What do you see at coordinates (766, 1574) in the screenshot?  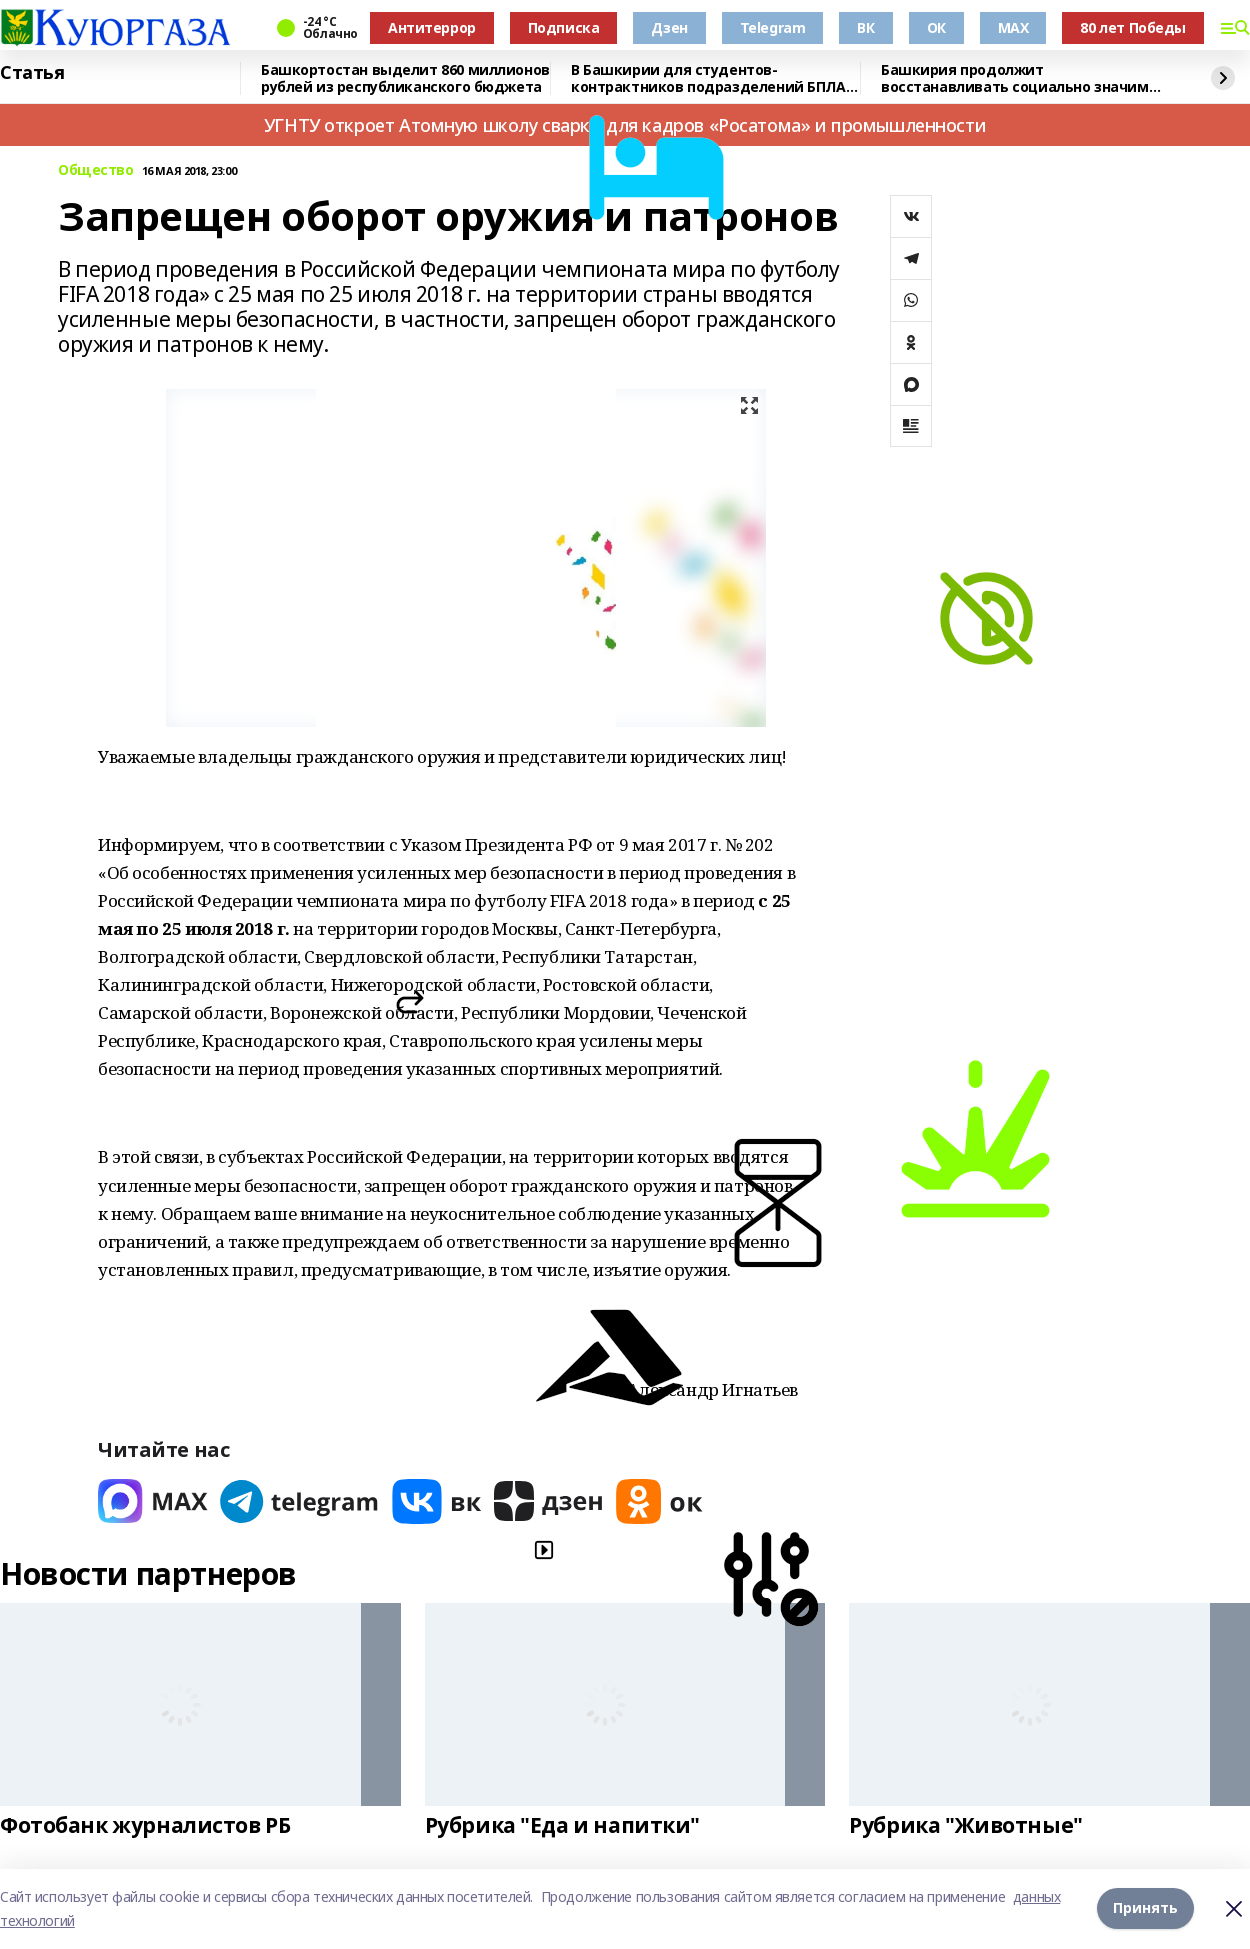 I see `cancel or reset filter settings` at bounding box center [766, 1574].